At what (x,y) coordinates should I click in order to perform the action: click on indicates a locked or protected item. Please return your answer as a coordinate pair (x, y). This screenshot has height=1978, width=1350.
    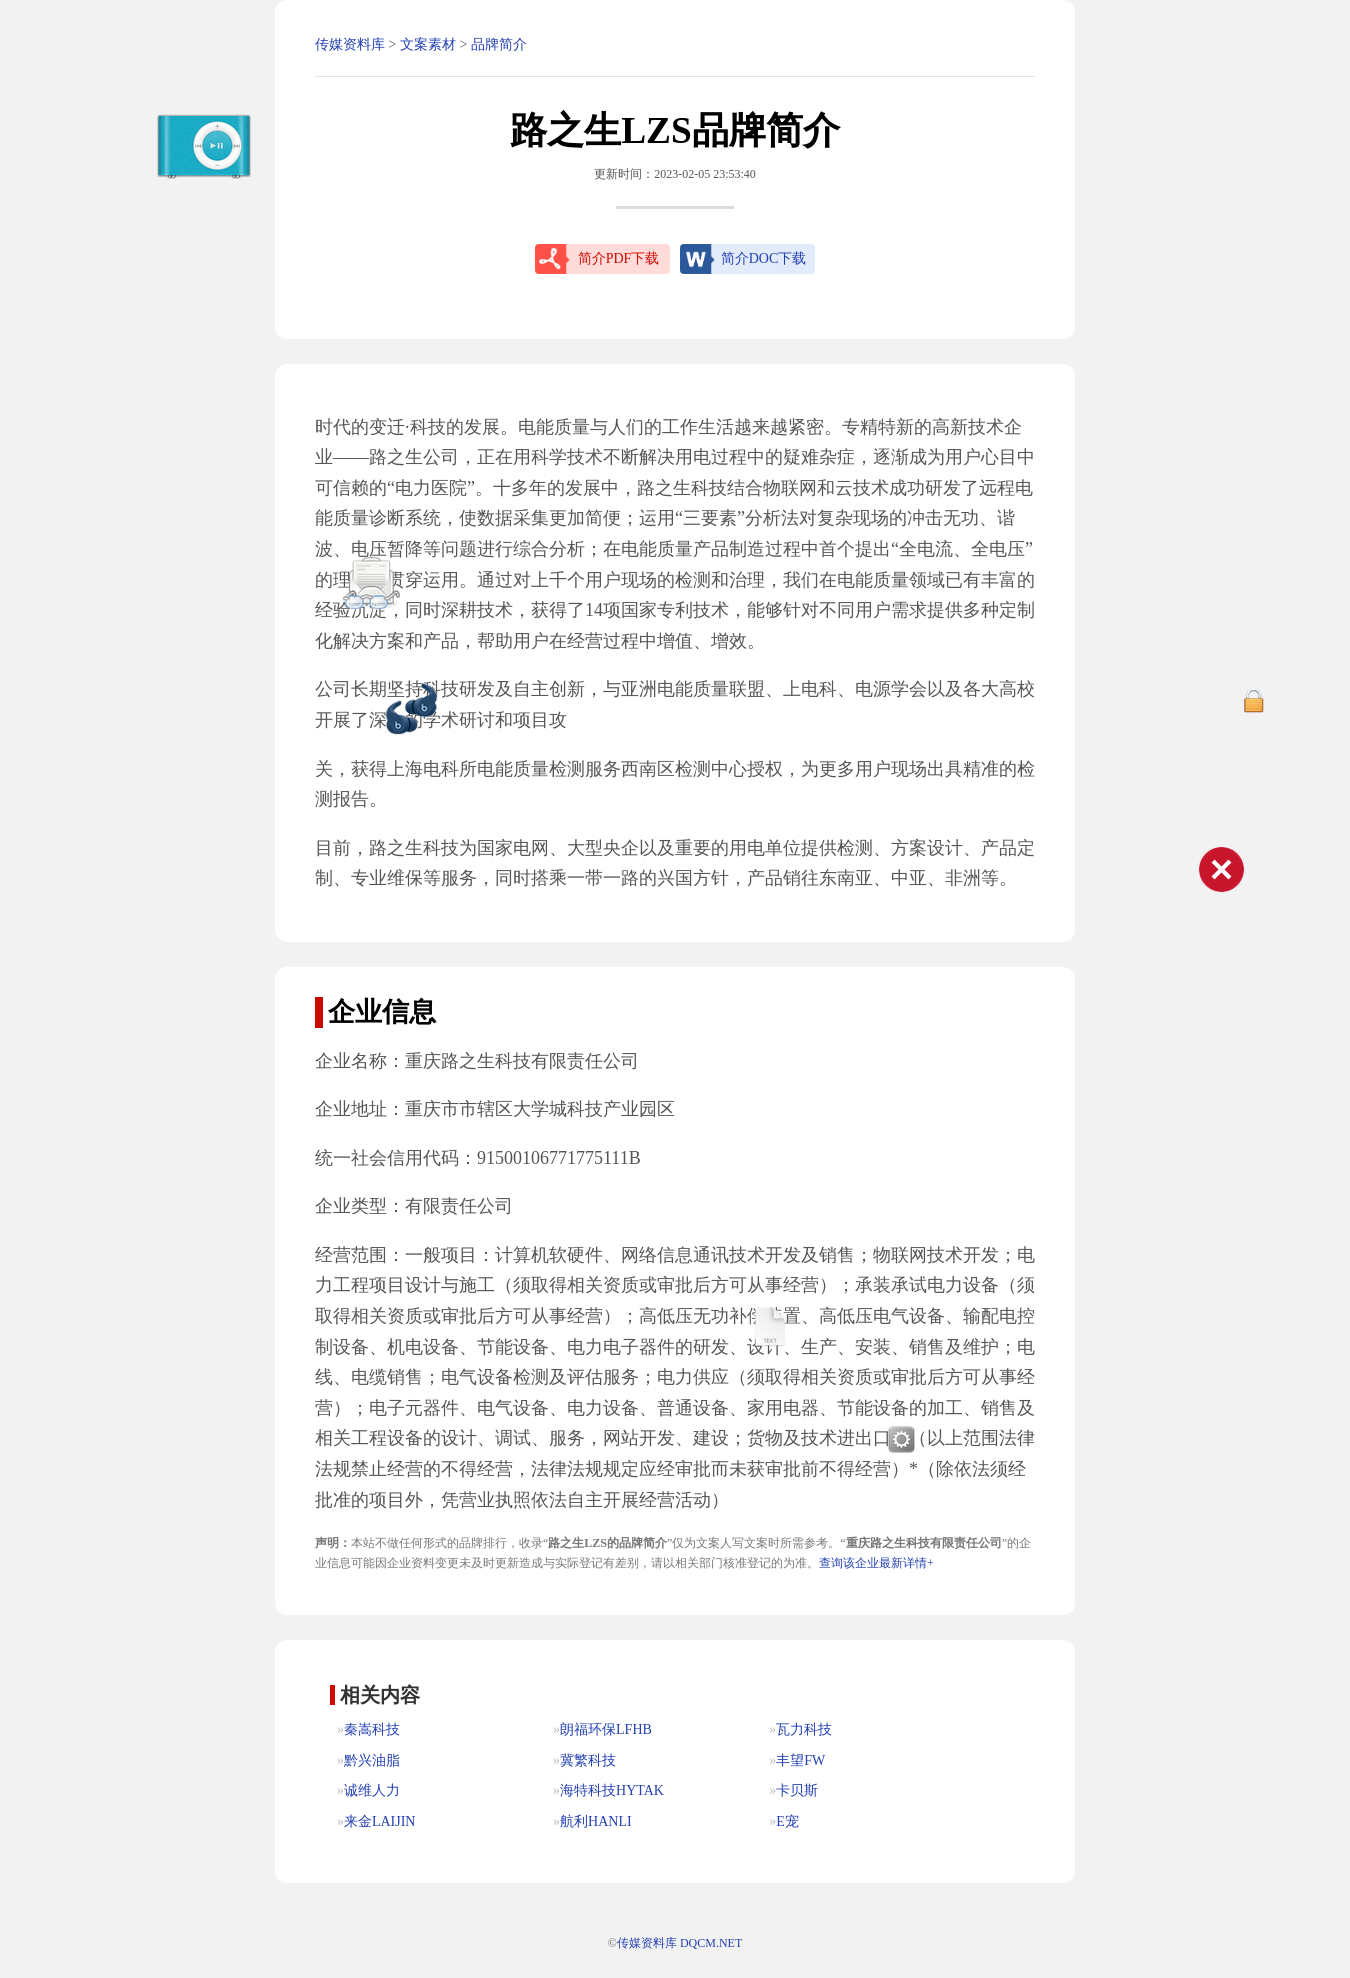
    Looking at the image, I should click on (1254, 700).